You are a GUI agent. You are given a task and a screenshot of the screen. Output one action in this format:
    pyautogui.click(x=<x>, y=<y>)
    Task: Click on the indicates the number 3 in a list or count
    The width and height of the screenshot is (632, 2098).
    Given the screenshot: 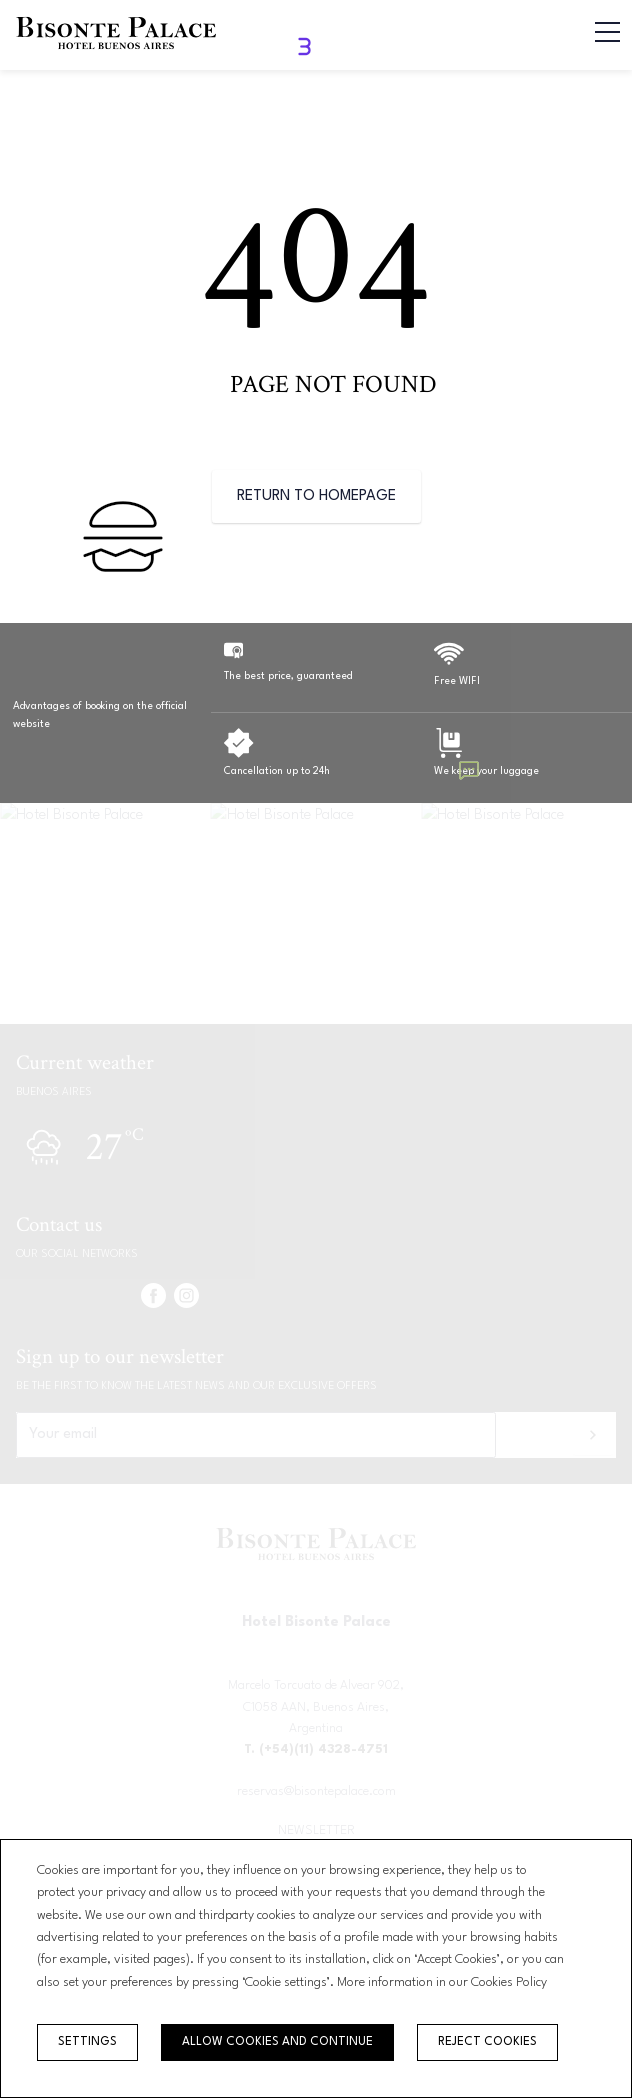 What is the action you would take?
    pyautogui.click(x=304, y=46)
    